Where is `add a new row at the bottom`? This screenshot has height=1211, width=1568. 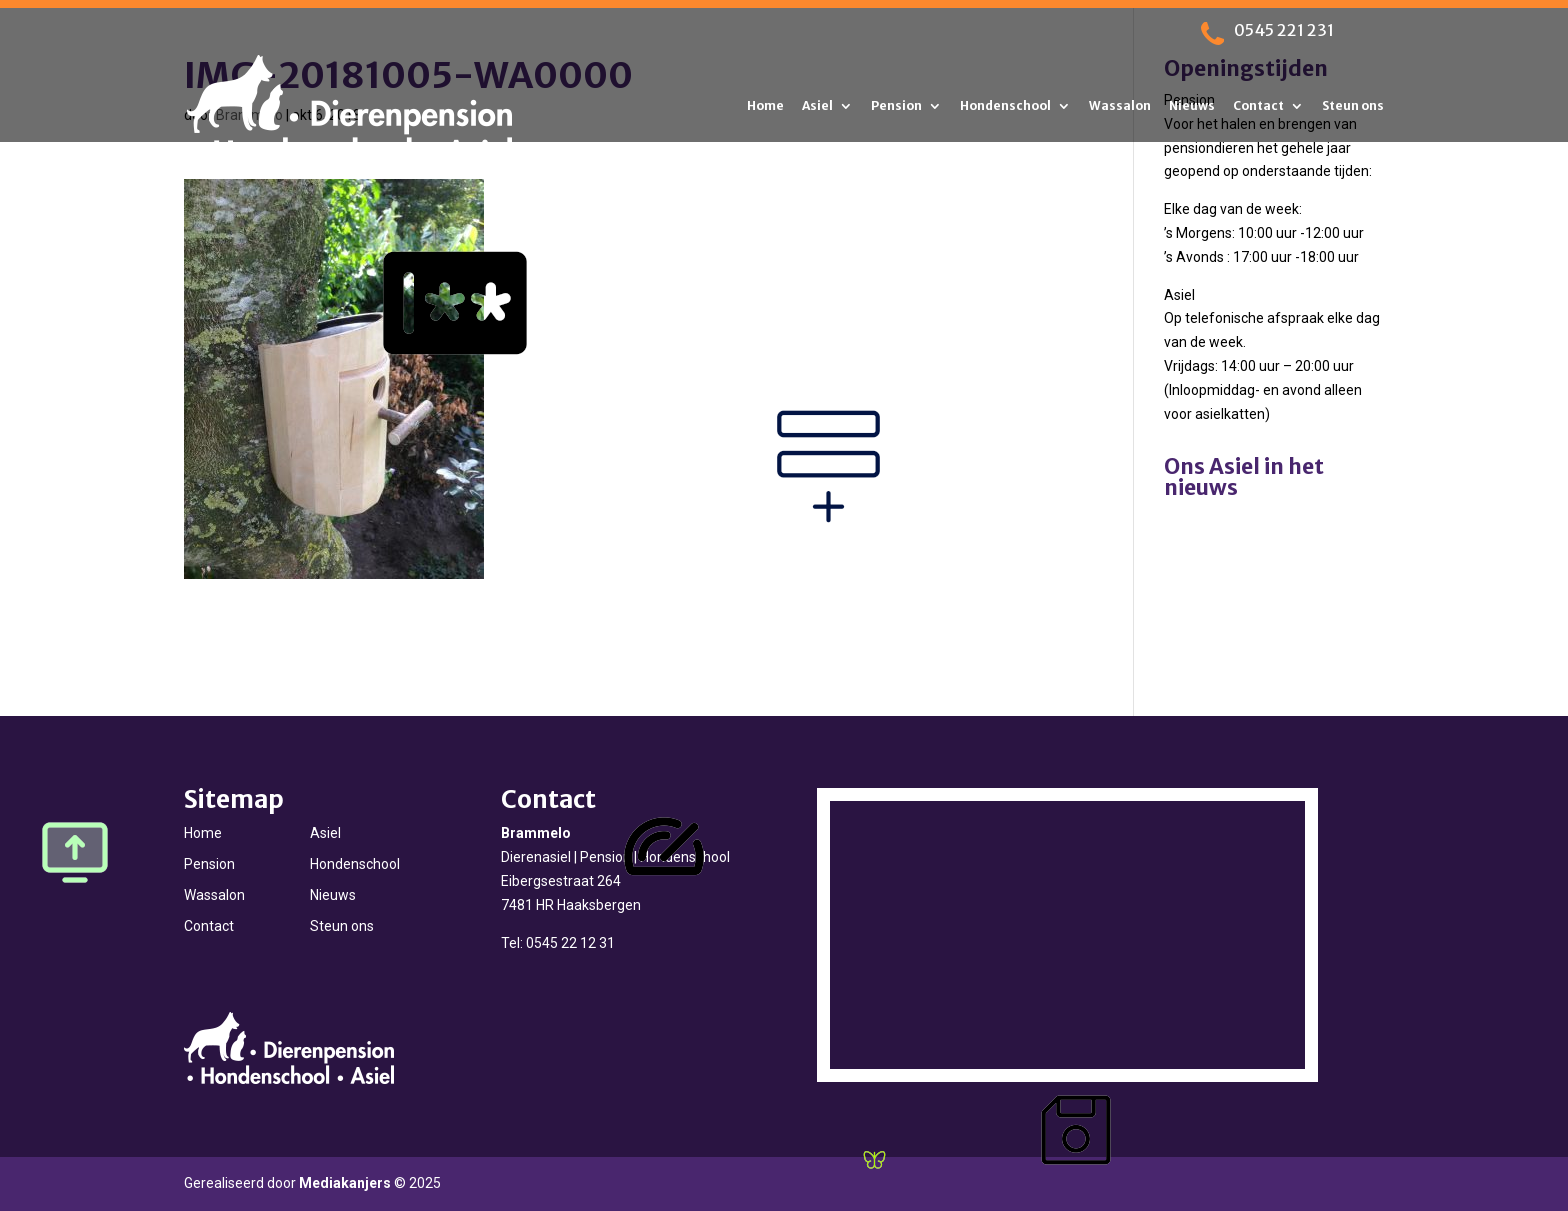
add a new row at the bottom is located at coordinates (828, 457).